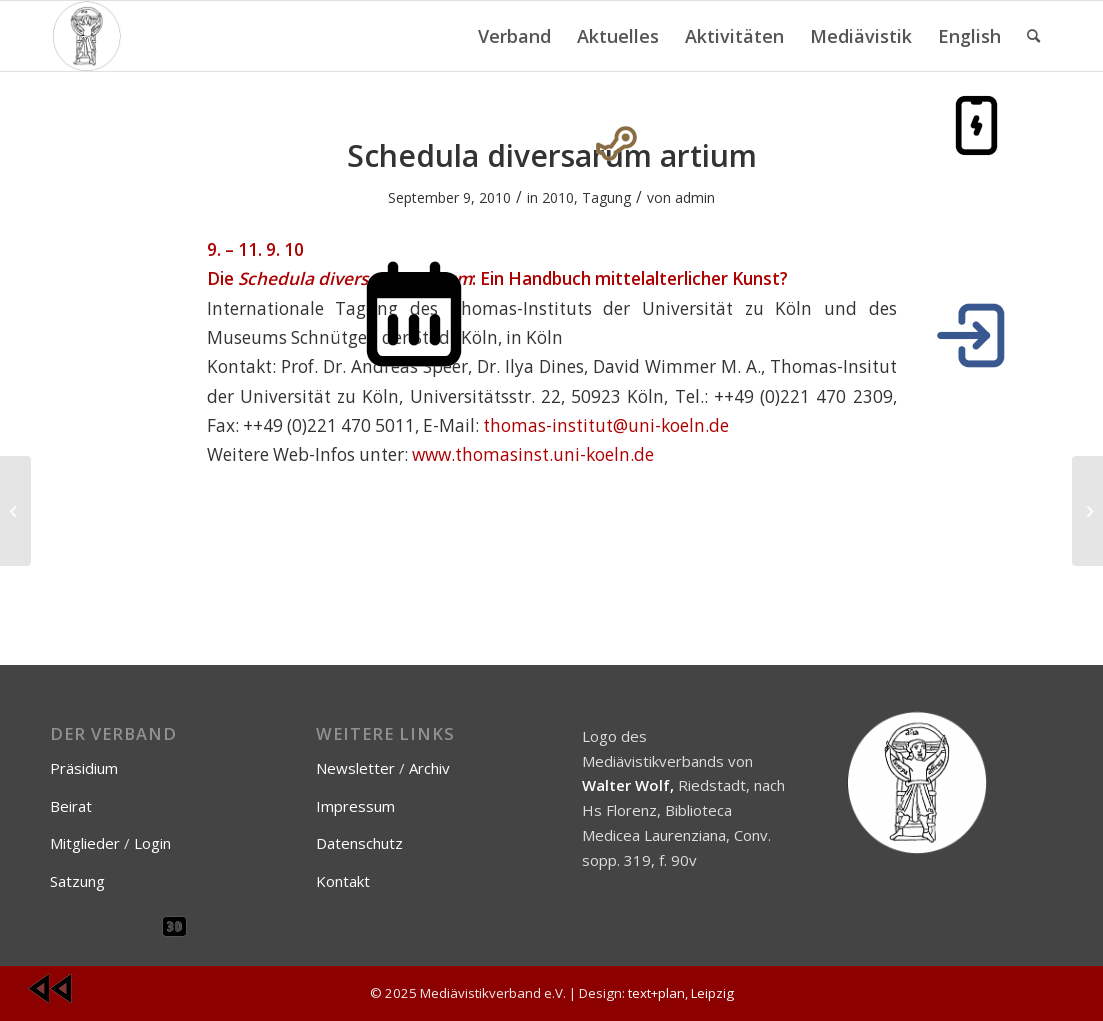 The height and width of the screenshot is (1021, 1103). What do you see at coordinates (414, 314) in the screenshot?
I see `view monthly calendar` at bounding box center [414, 314].